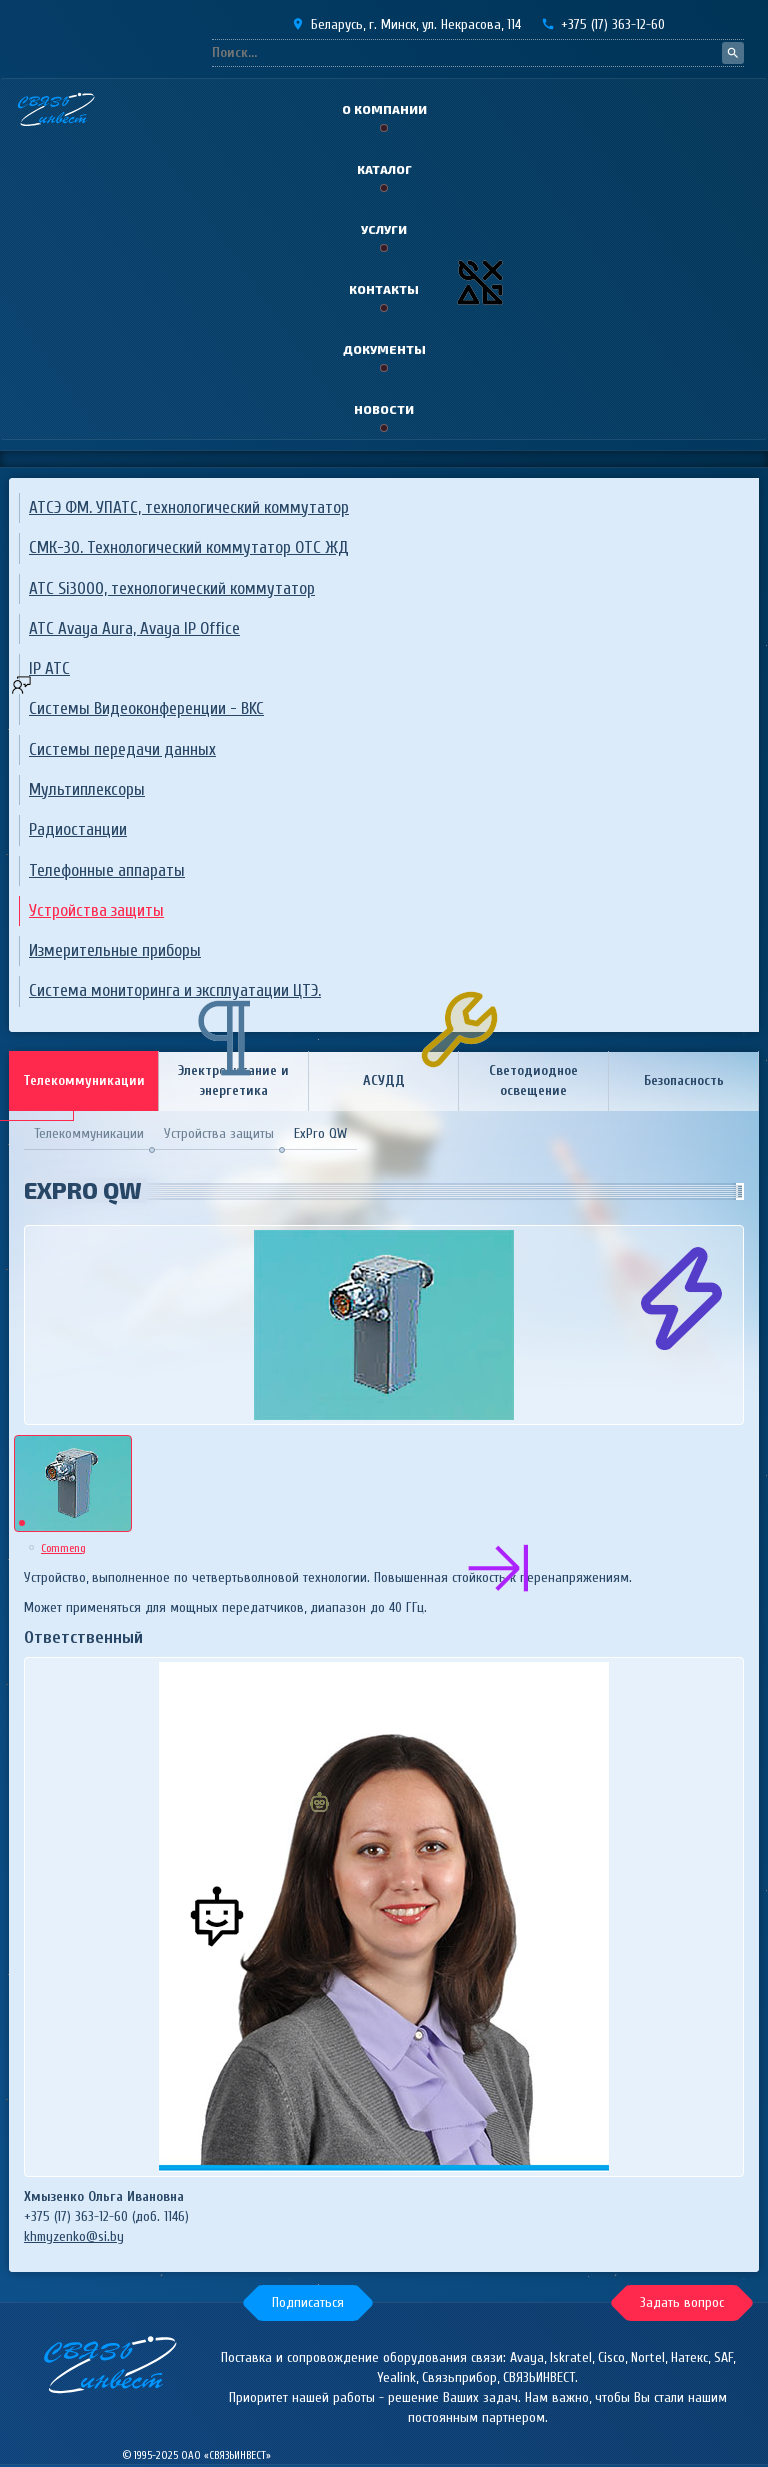 The image size is (768, 2467). I want to click on access AI or chatbot assistant features, so click(319, 1802).